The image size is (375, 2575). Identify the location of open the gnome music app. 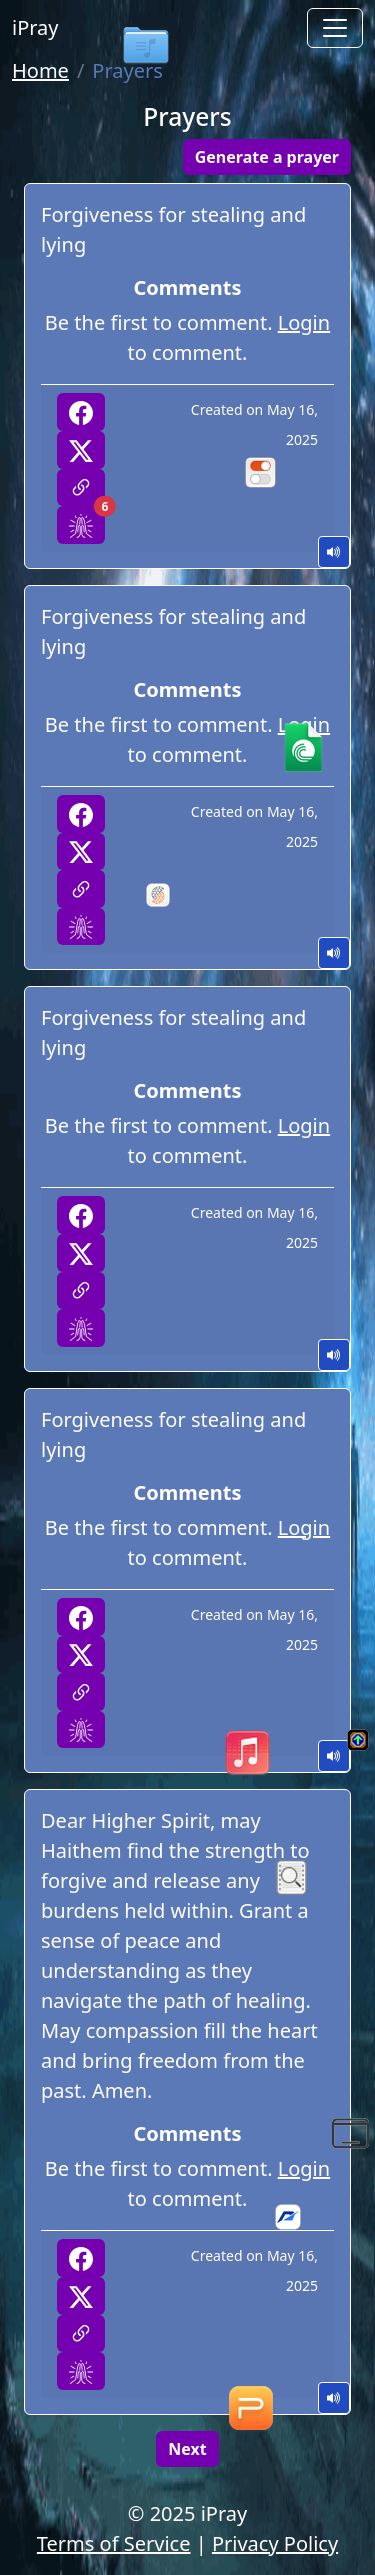
(247, 1752).